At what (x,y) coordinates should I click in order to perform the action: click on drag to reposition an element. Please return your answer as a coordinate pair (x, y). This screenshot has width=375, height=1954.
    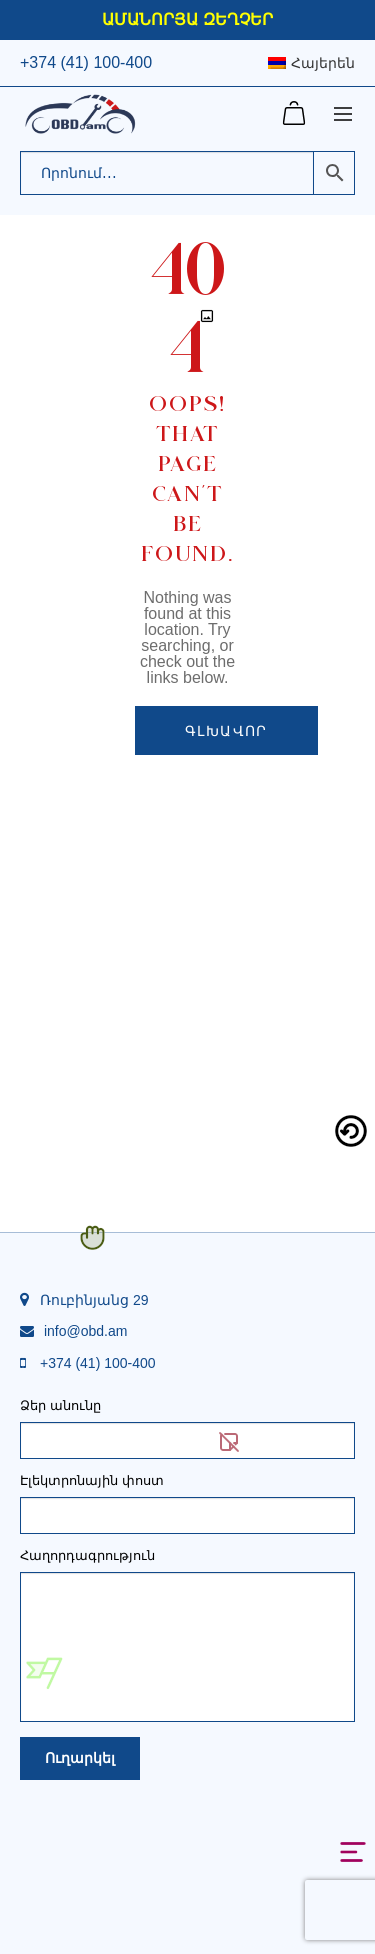
    Looking at the image, I should click on (92, 1234).